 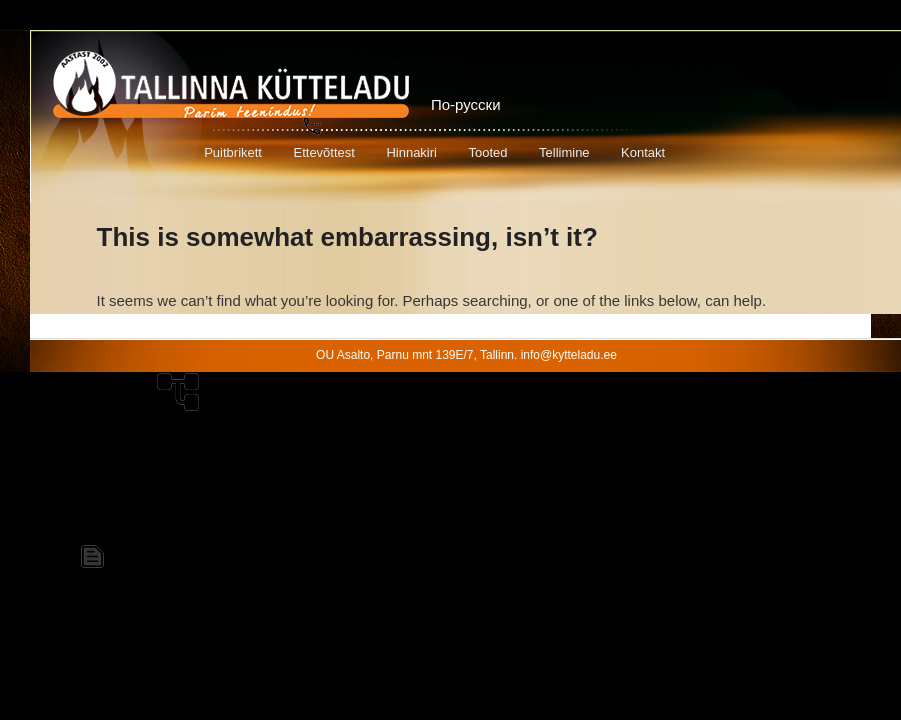 What do you see at coordinates (178, 392) in the screenshot?
I see `view project hierarchy or structure` at bounding box center [178, 392].